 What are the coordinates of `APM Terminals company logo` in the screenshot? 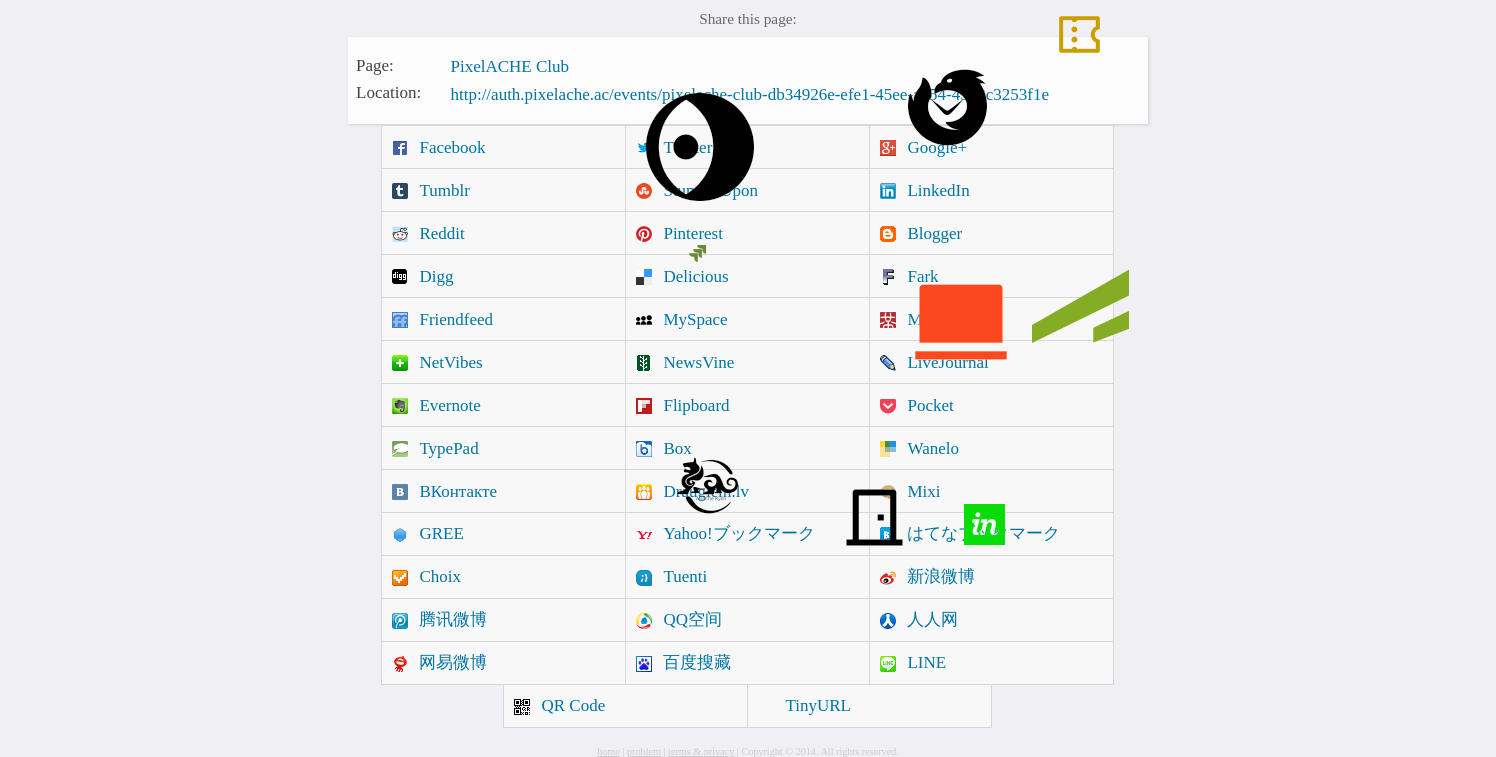 It's located at (1080, 306).